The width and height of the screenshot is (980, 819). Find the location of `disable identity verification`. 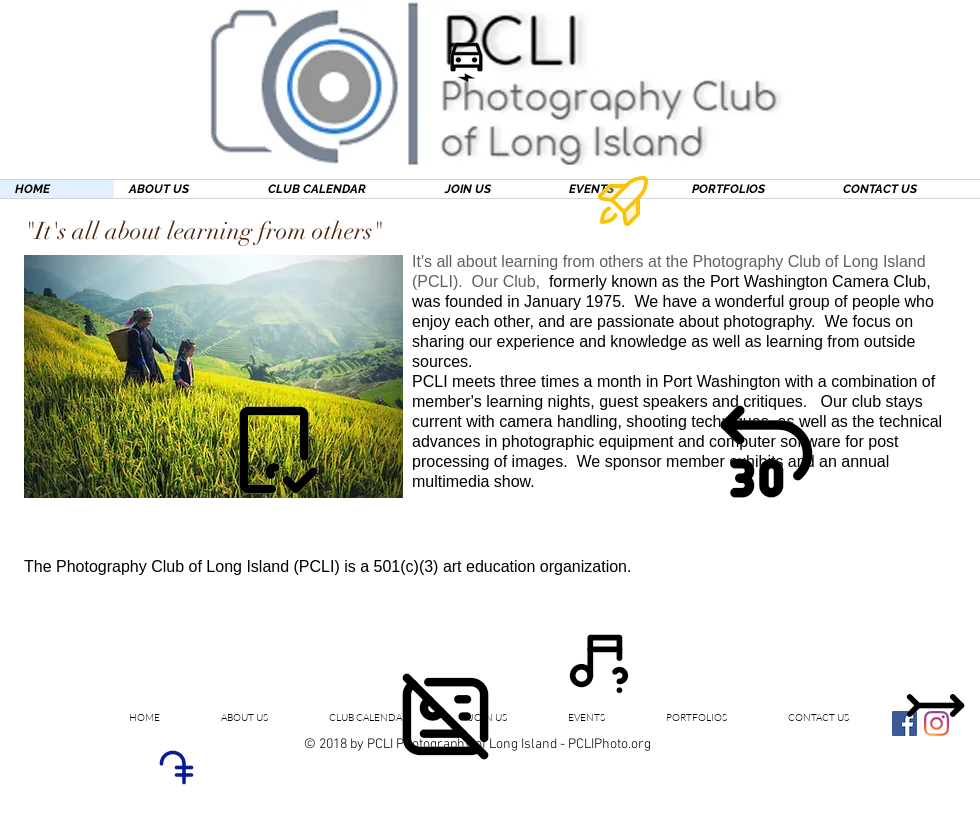

disable identity verification is located at coordinates (445, 716).